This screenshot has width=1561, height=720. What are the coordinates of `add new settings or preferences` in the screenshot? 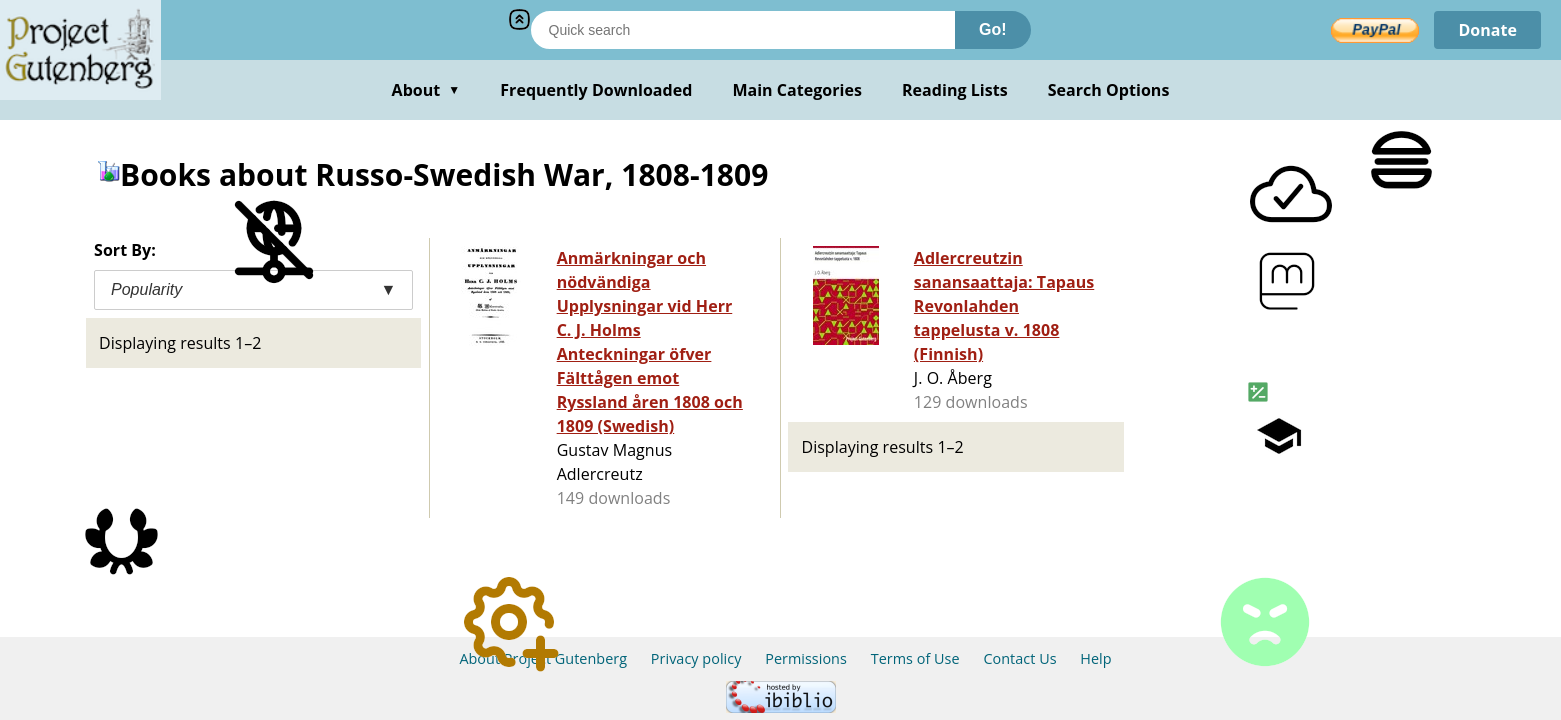 It's located at (509, 622).